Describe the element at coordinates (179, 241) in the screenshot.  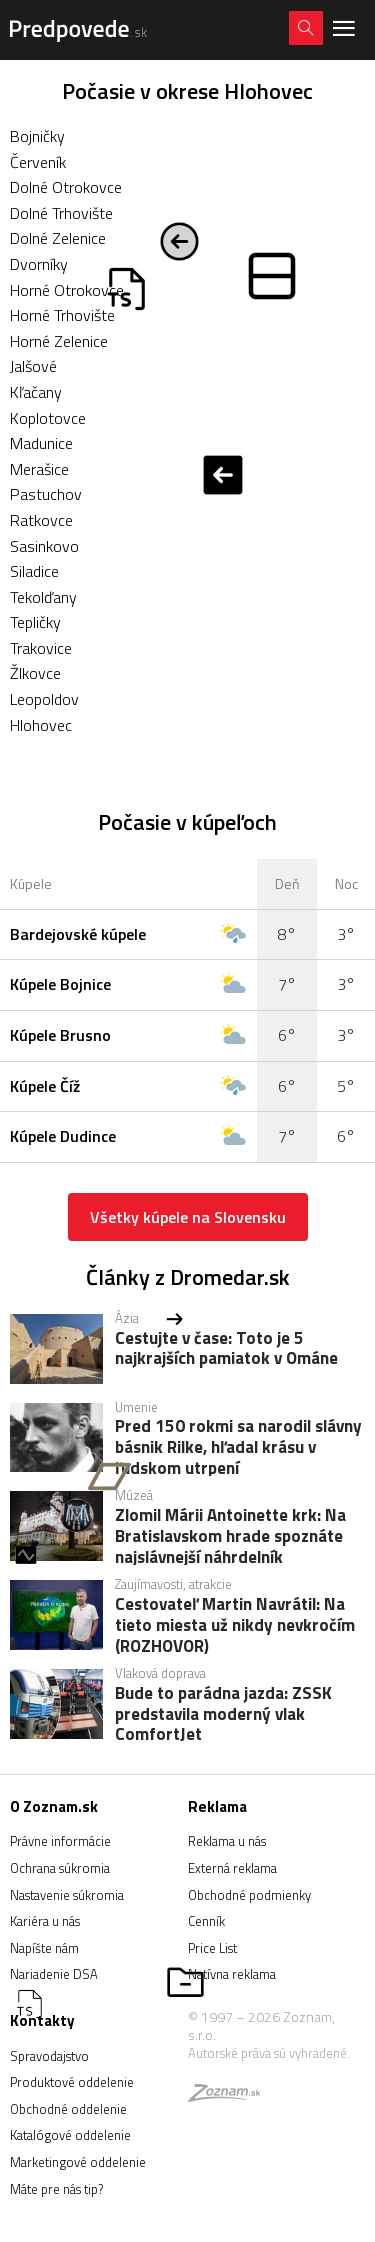
I see `go back to the previous screen` at that location.